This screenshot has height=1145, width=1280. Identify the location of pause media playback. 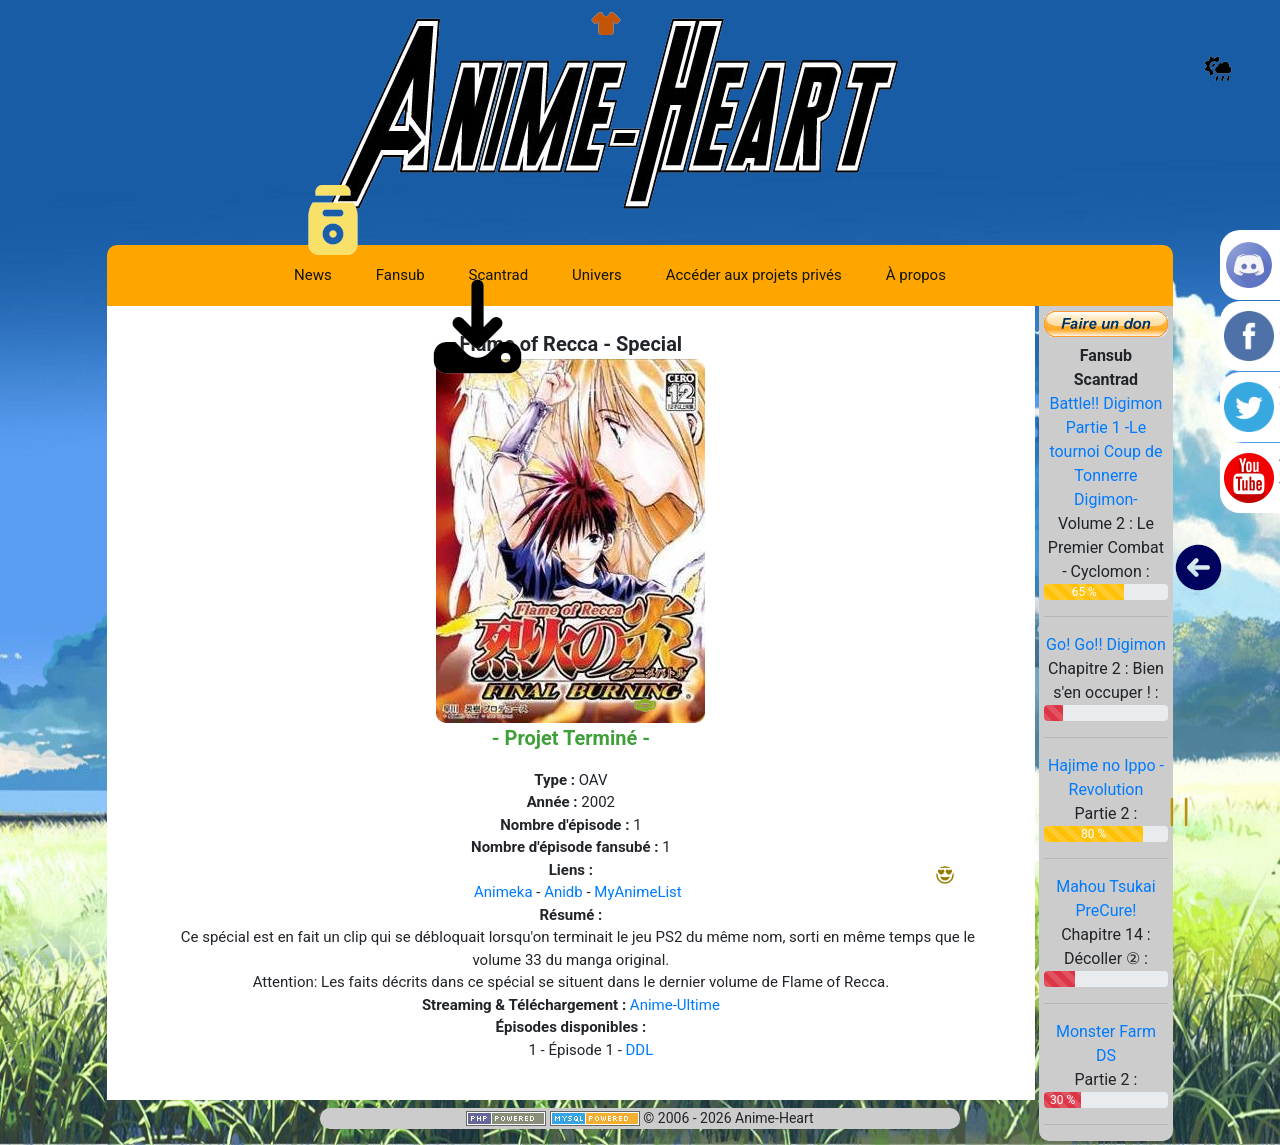
(1179, 812).